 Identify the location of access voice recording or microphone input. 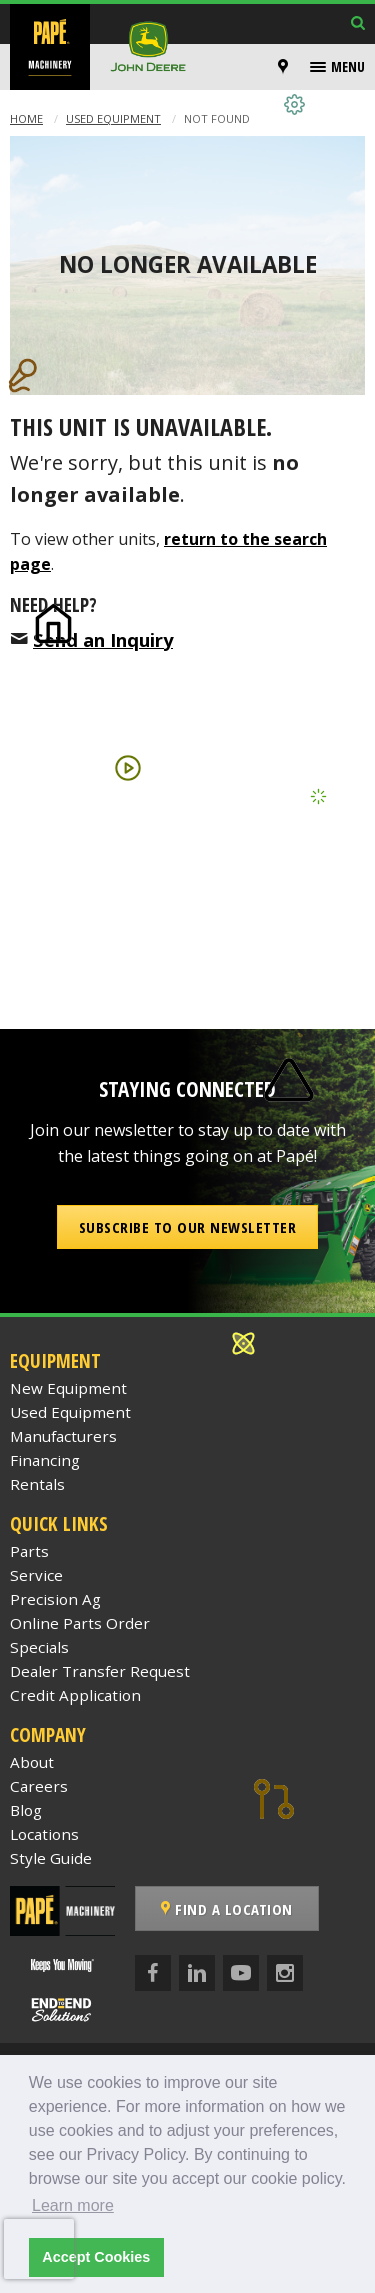
(21, 375).